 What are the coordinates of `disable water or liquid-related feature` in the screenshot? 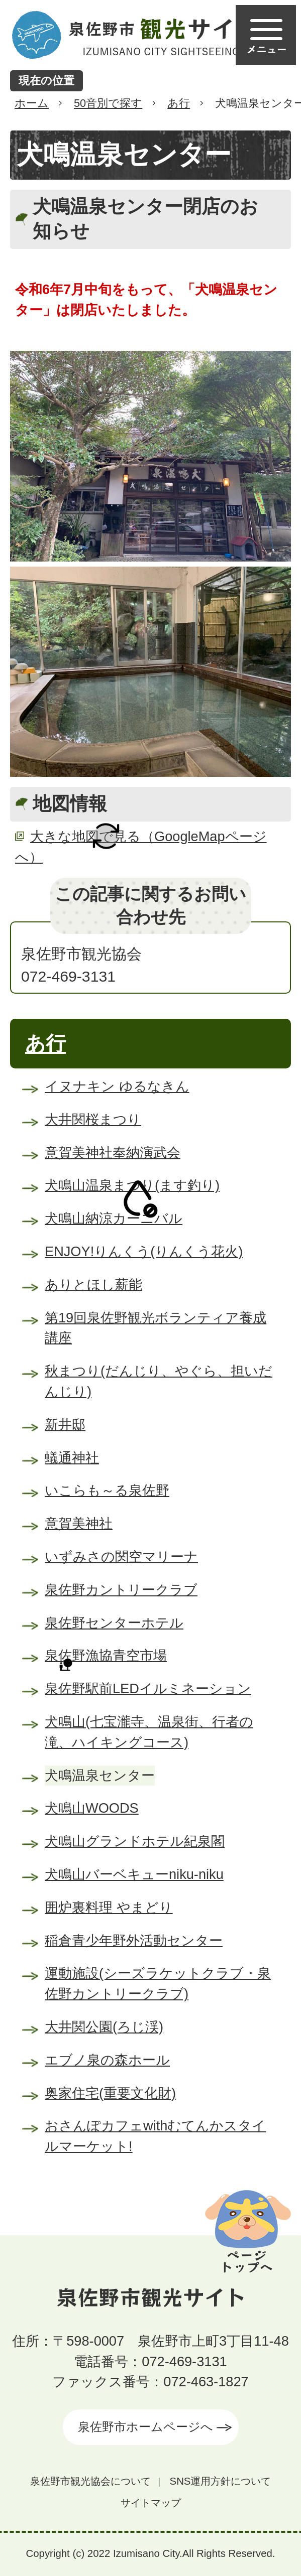 It's located at (138, 1198).